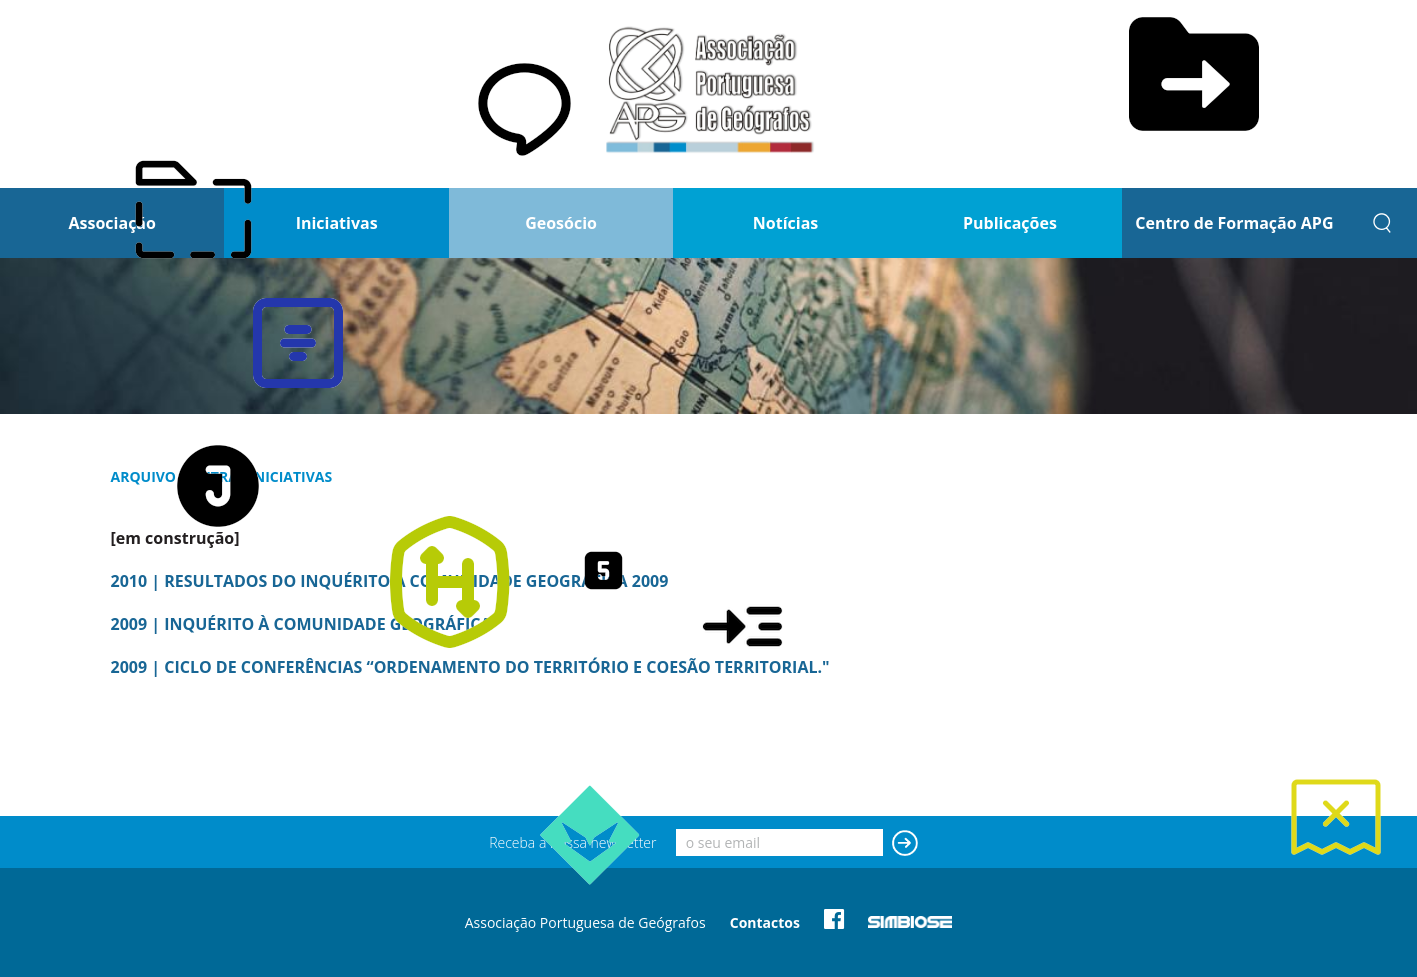  I want to click on expand to read more content, so click(742, 626).